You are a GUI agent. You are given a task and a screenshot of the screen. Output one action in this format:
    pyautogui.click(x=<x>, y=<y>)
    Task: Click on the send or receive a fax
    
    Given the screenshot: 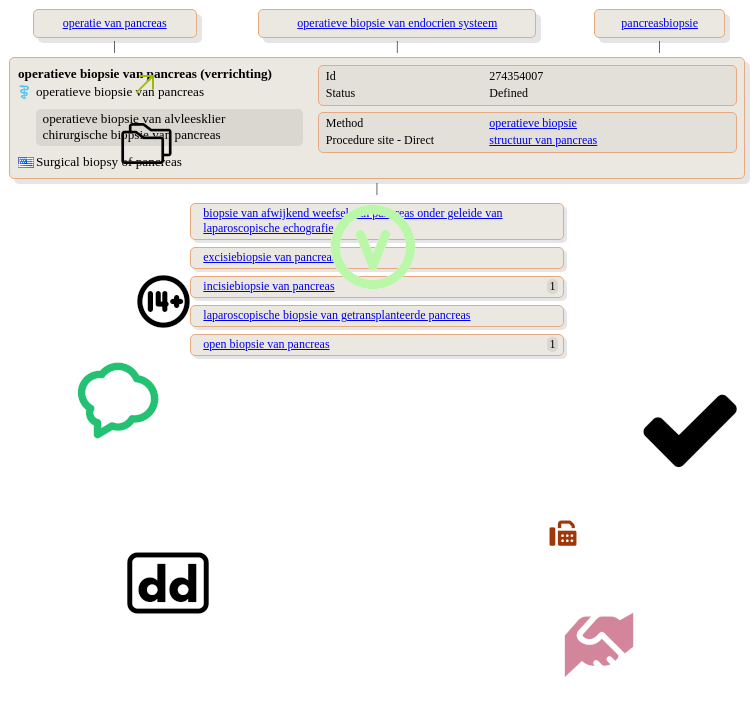 What is the action you would take?
    pyautogui.click(x=563, y=534)
    